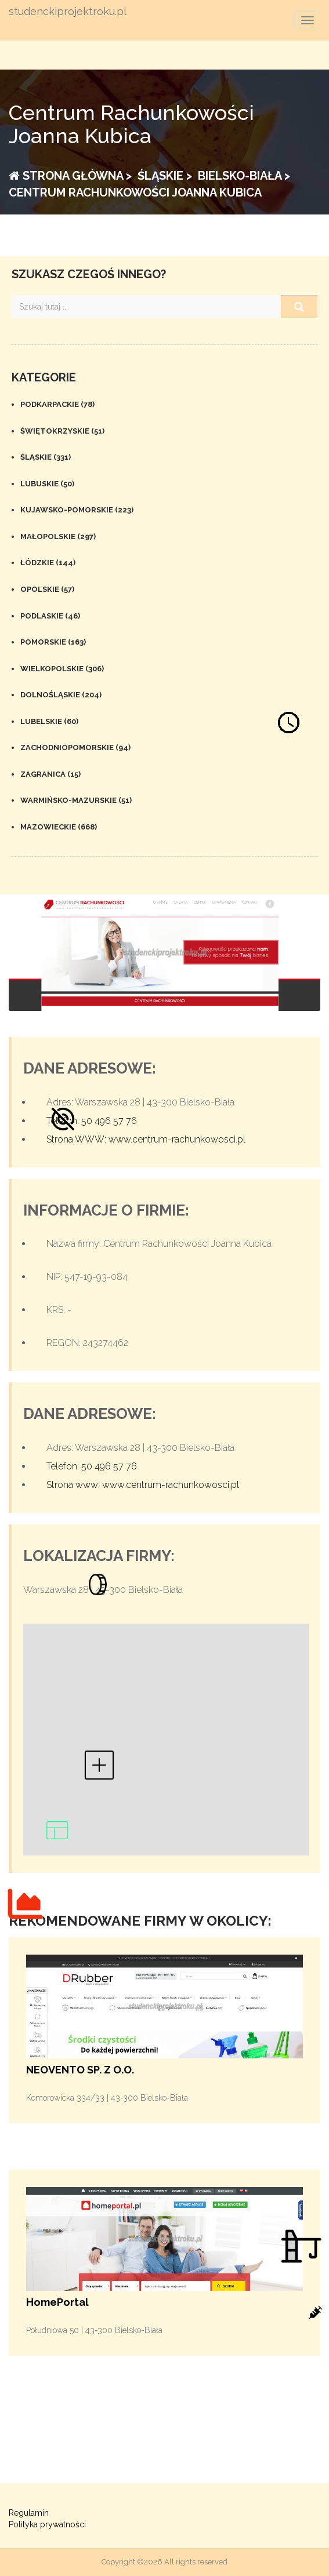 The height and width of the screenshot is (2576, 329). Describe the element at coordinates (63, 1119) in the screenshot. I see `disable email or mention notifications` at that location.